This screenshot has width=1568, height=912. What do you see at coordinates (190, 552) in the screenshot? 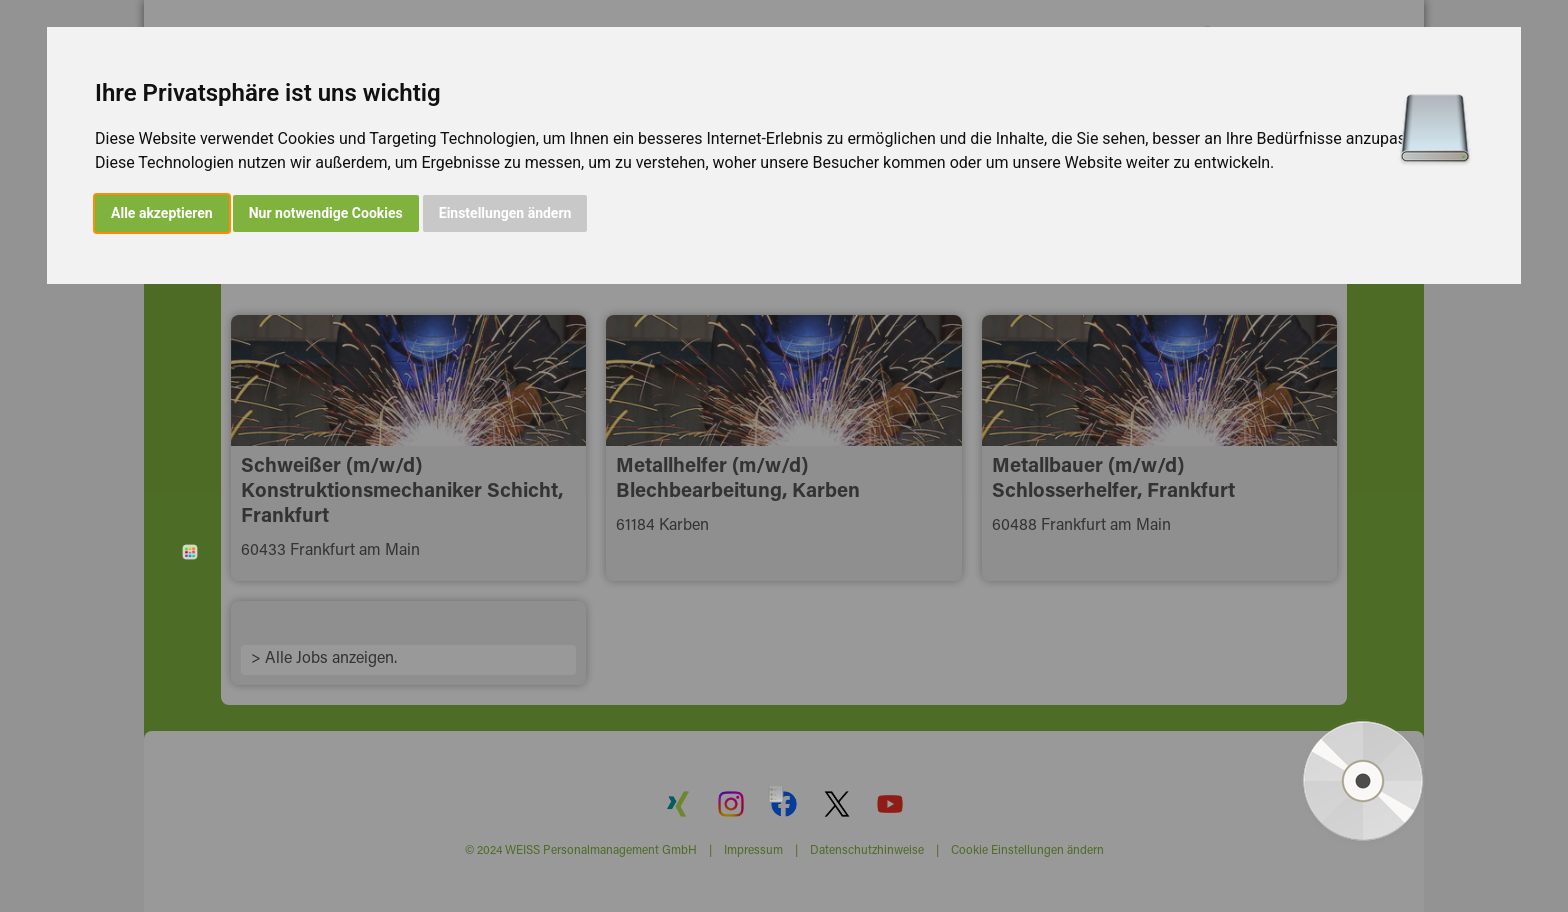
I see `open the app launcher to view all applications` at bounding box center [190, 552].